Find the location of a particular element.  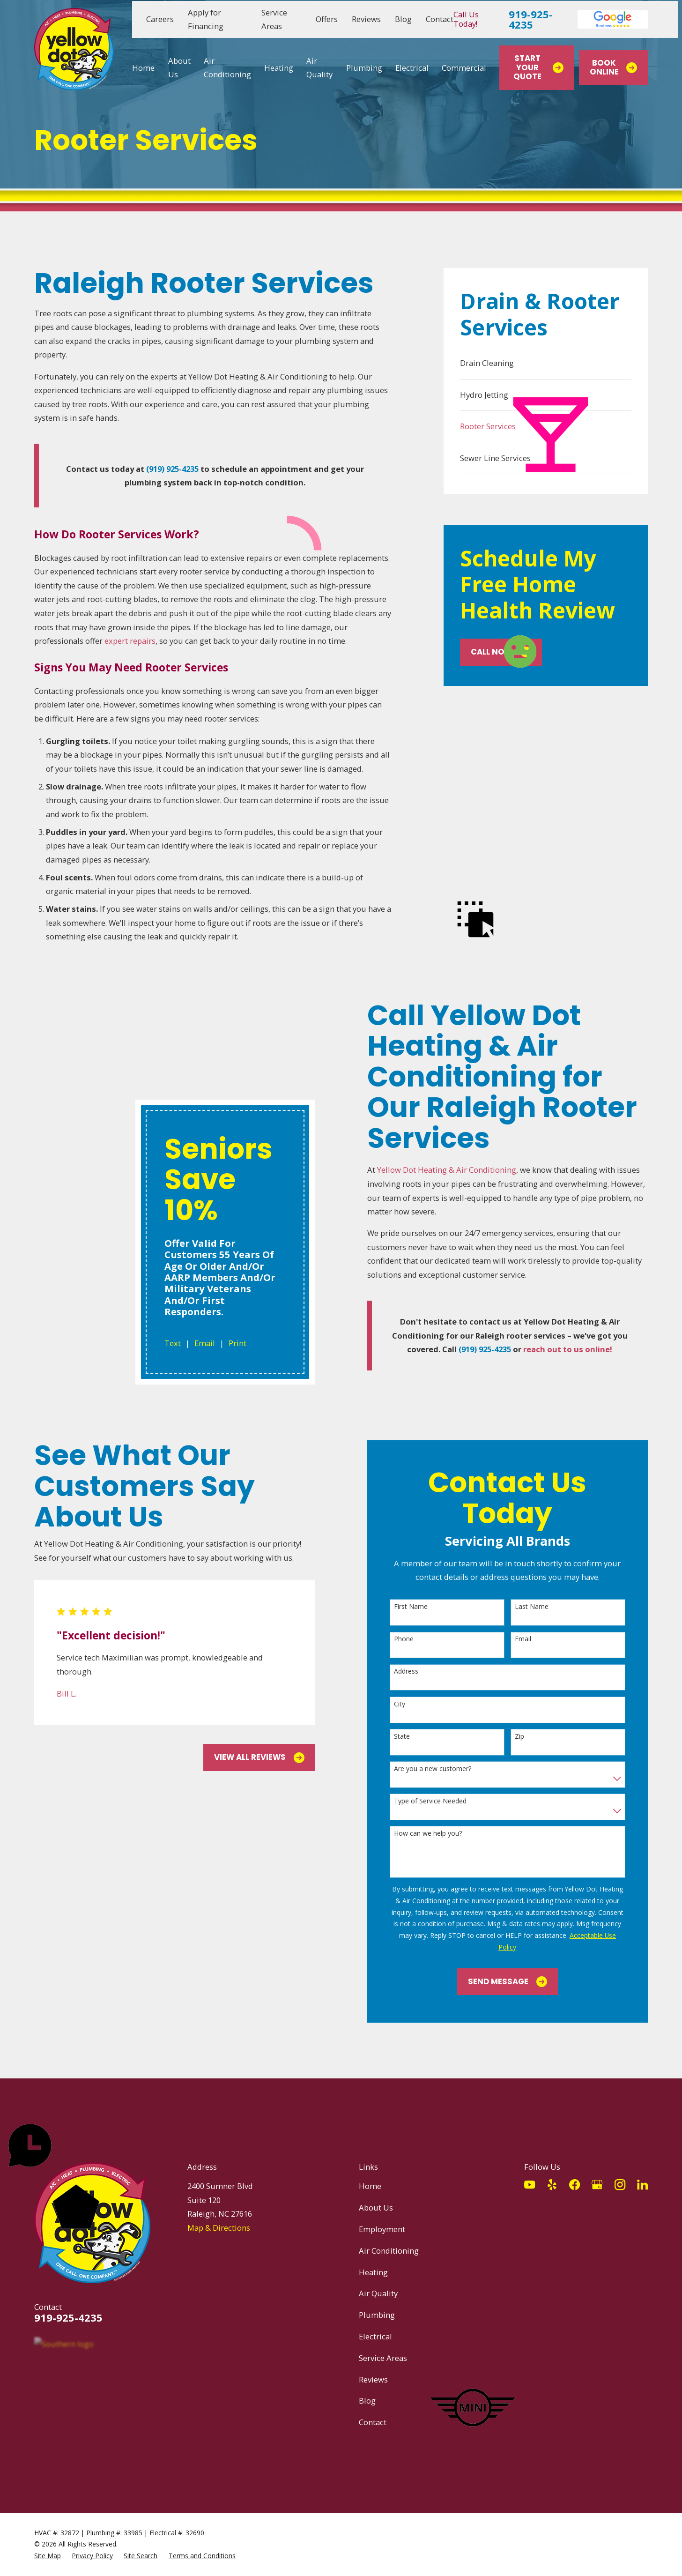

mini cooper brand logo is located at coordinates (473, 2407).